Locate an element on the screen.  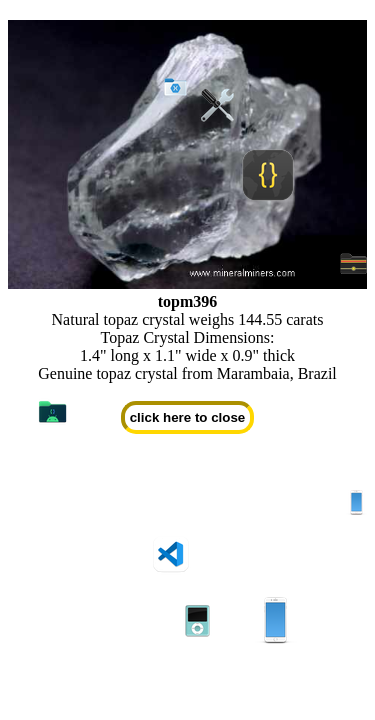
folder for pokémon luxury ball collection or related game files is located at coordinates (353, 264).